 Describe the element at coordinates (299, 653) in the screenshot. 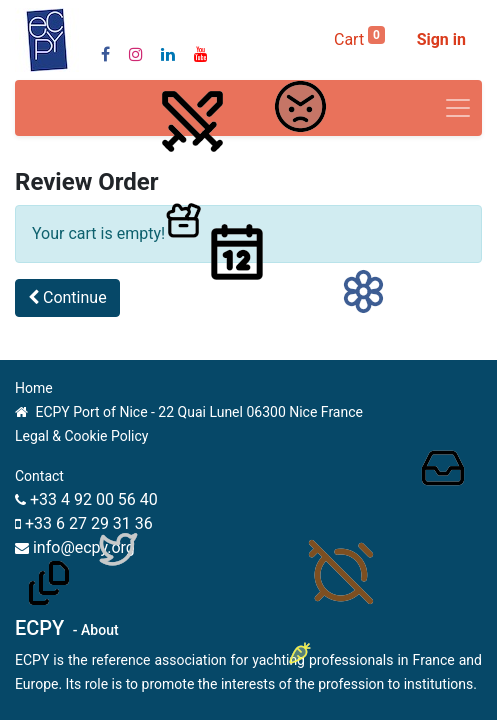

I see `browse vegetable or produce category` at that location.